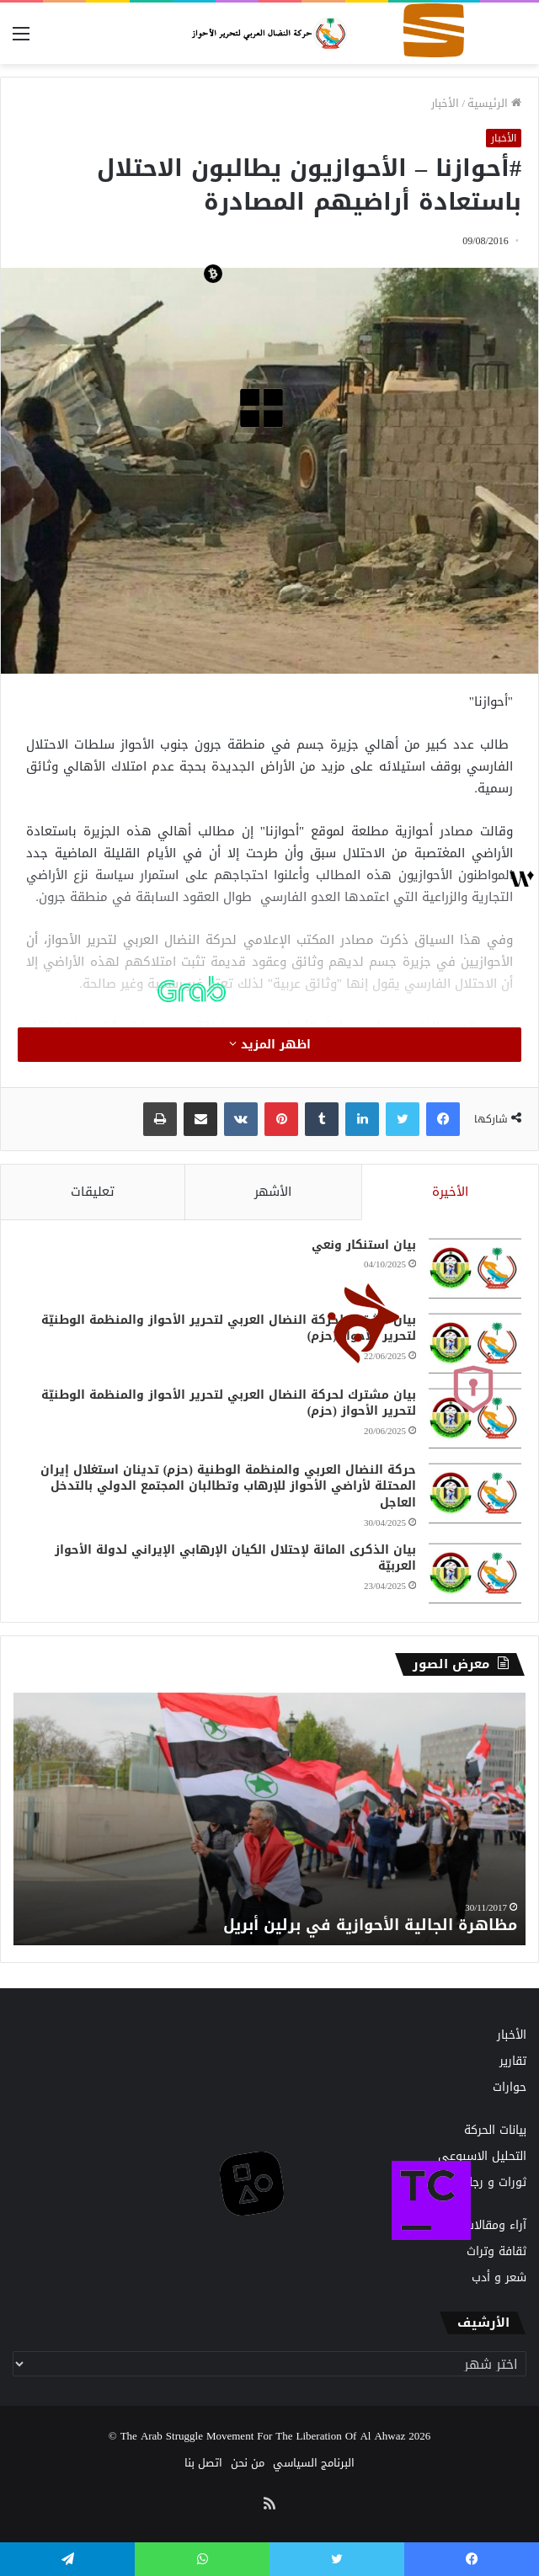  What do you see at coordinates (191, 989) in the screenshot?
I see `open the Grab app` at bounding box center [191, 989].